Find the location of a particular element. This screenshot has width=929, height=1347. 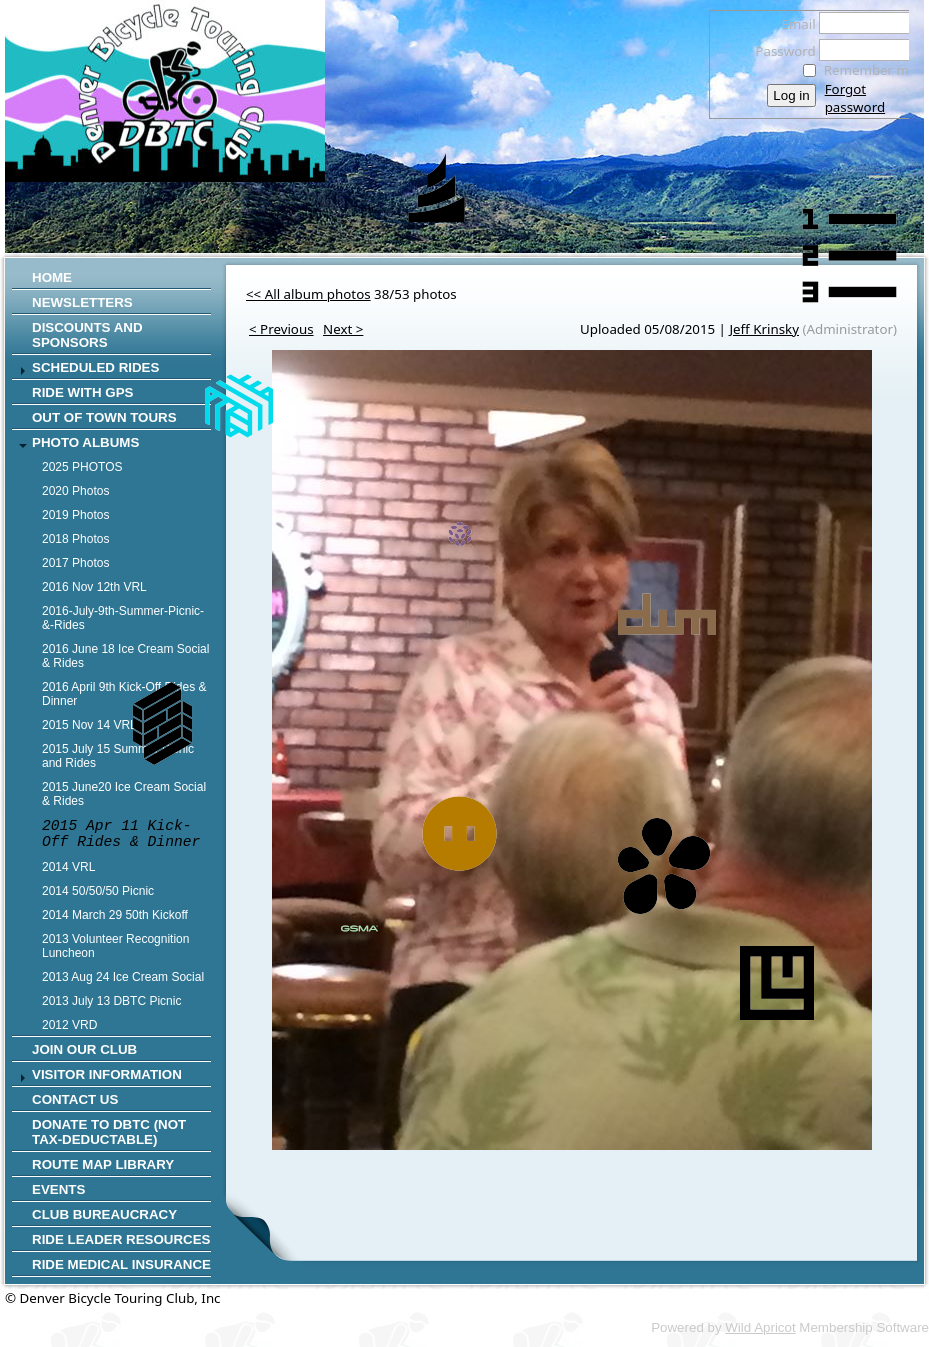

Formik library logo is located at coordinates (162, 723).